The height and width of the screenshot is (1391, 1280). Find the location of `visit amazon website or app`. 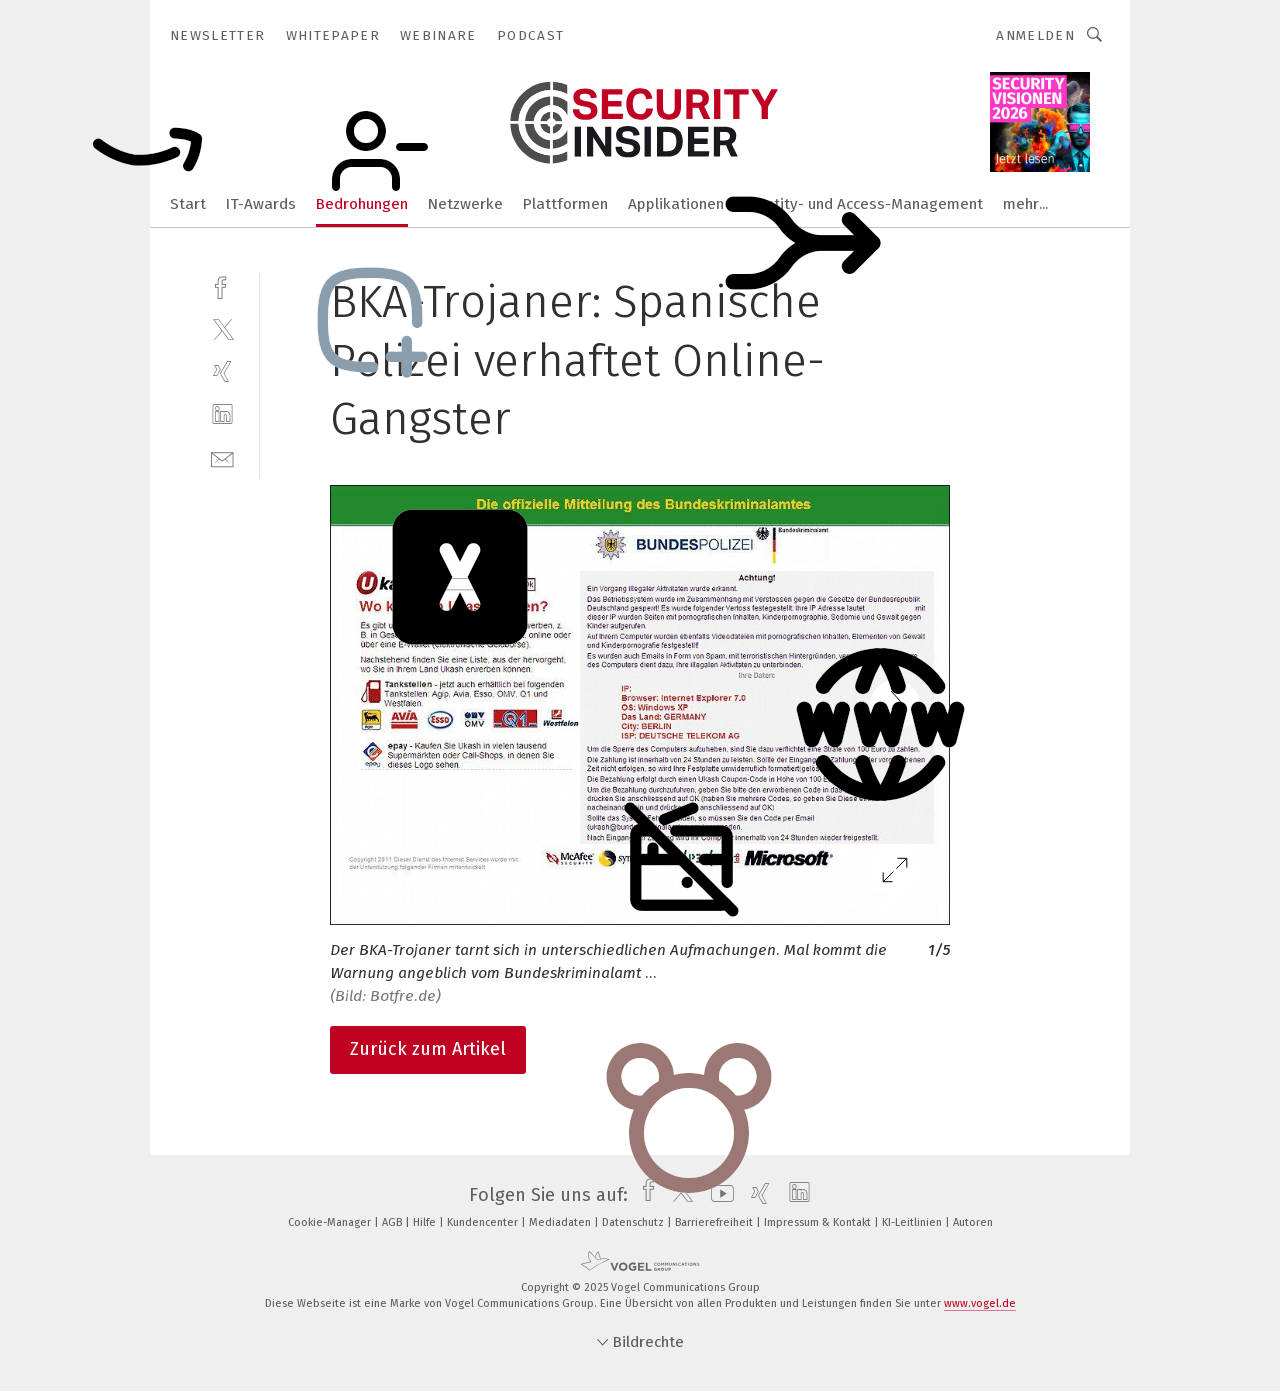

visit amazon website or app is located at coordinates (147, 149).